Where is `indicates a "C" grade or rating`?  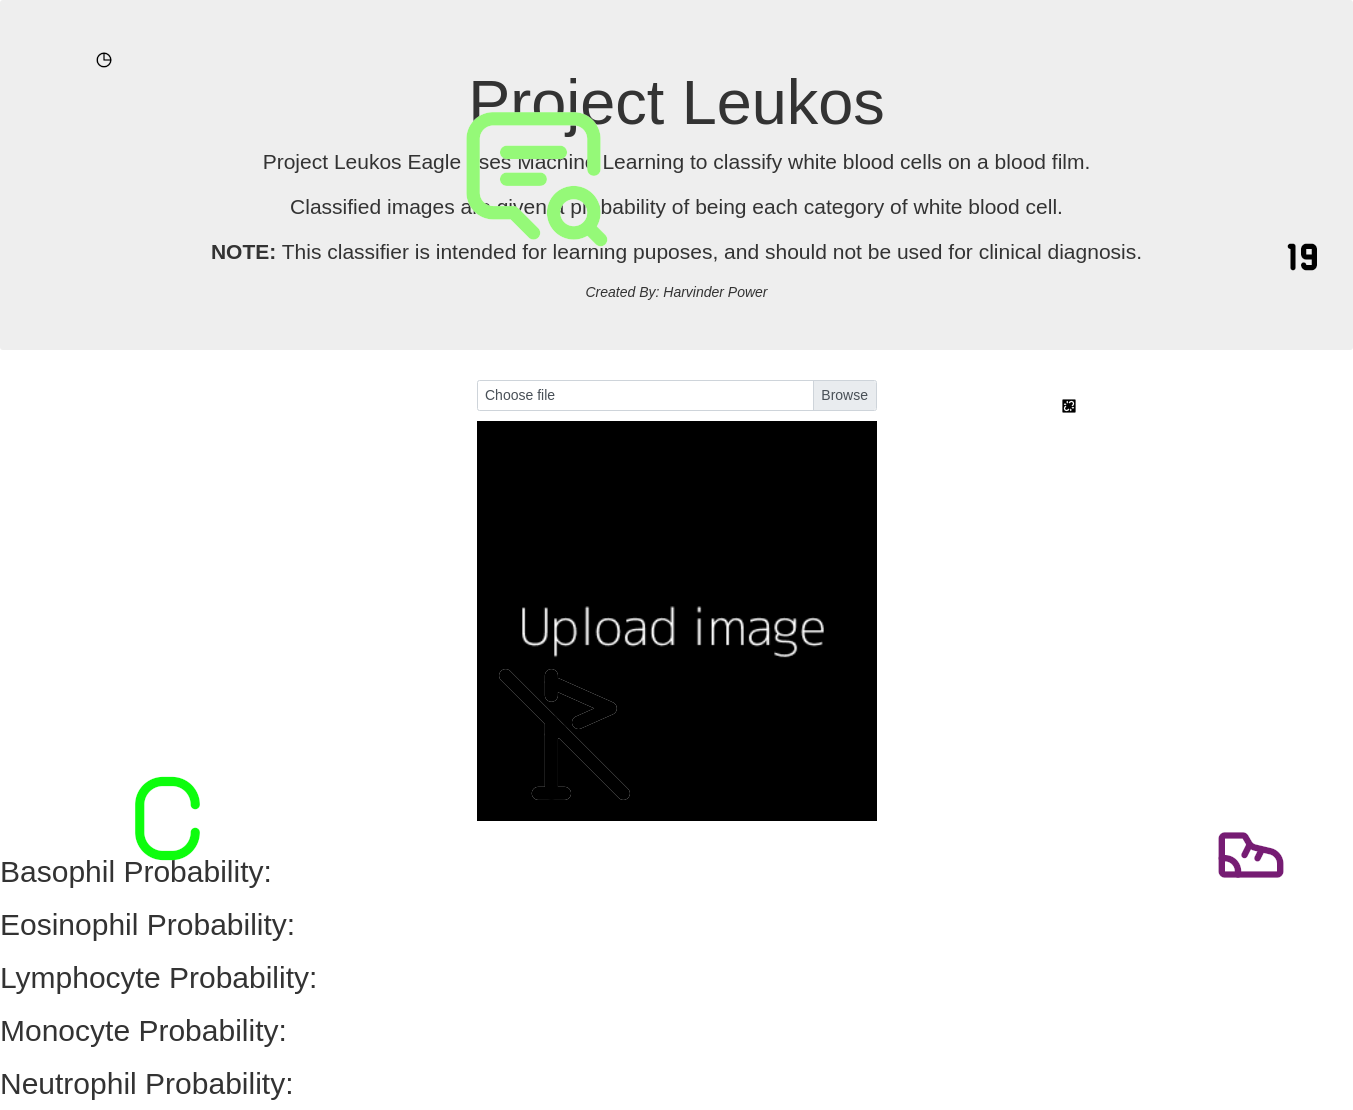
indicates a "C" grade or rating is located at coordinates (167, 818).